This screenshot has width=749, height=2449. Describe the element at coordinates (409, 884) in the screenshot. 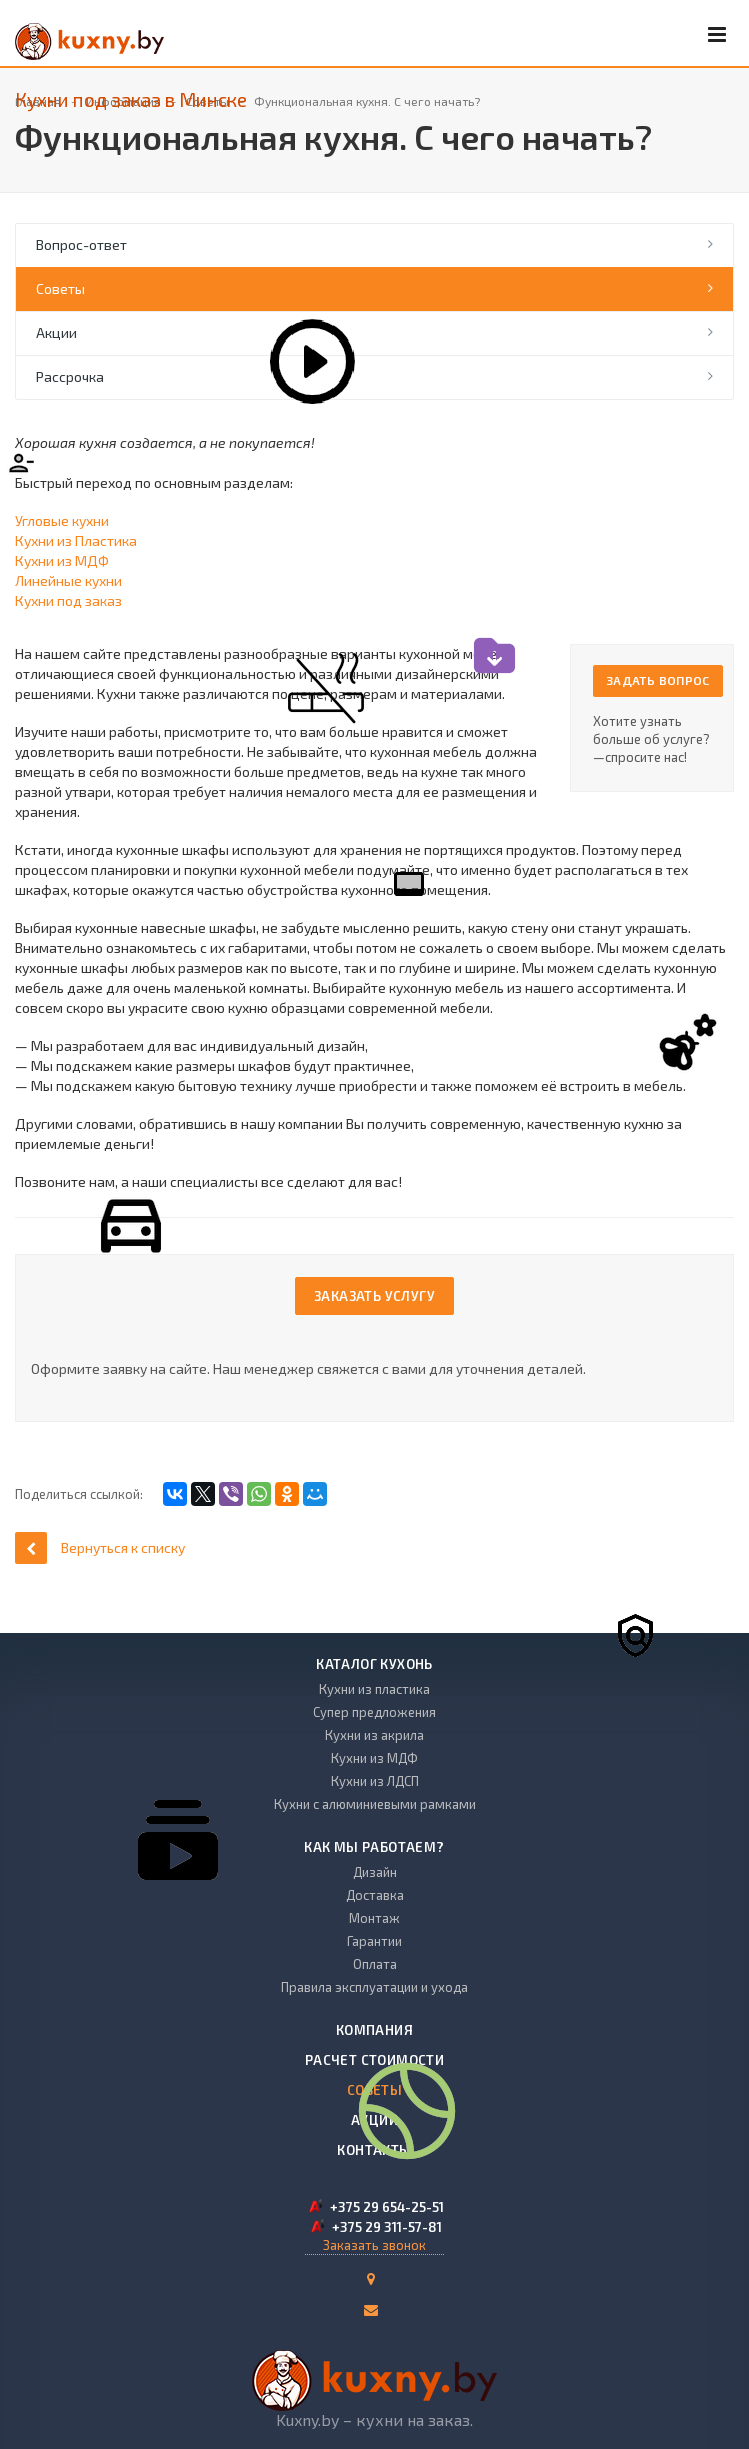

I see `video player with caption or label area` at that location.